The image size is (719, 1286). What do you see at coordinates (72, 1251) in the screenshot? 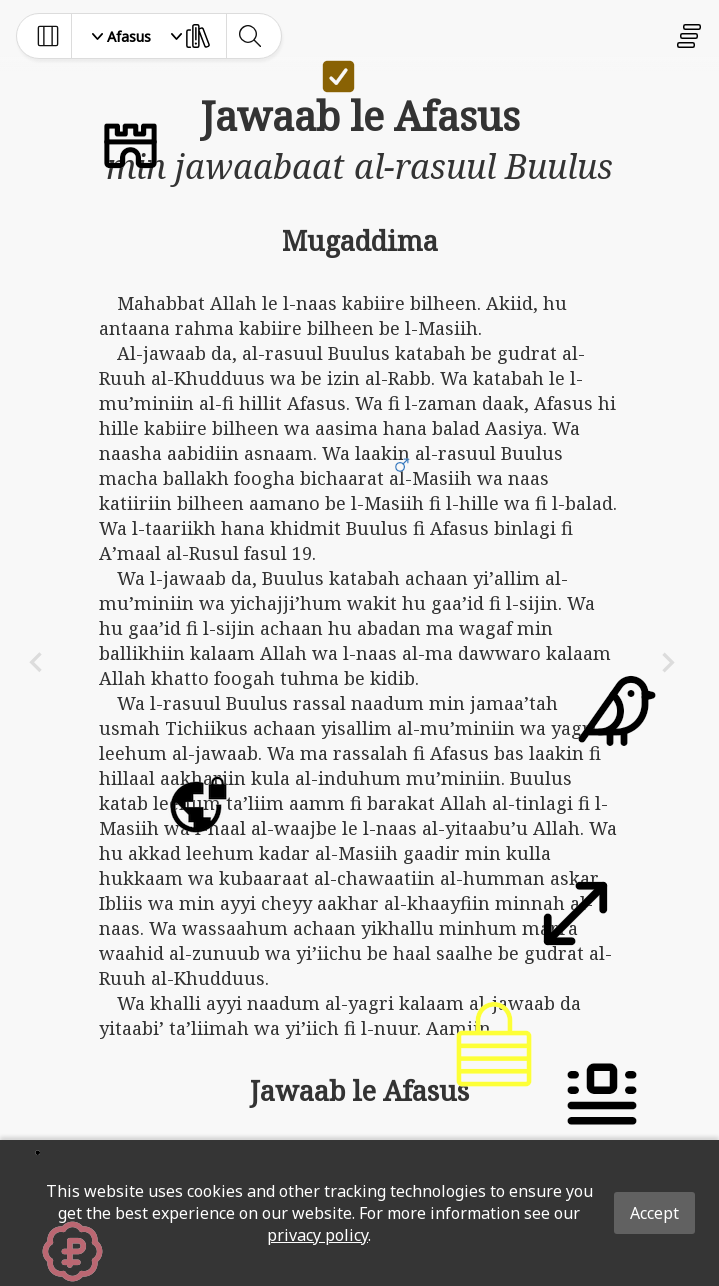
I see `indicates russian ruble currency or payment option` at bounding box center [72, 1251].